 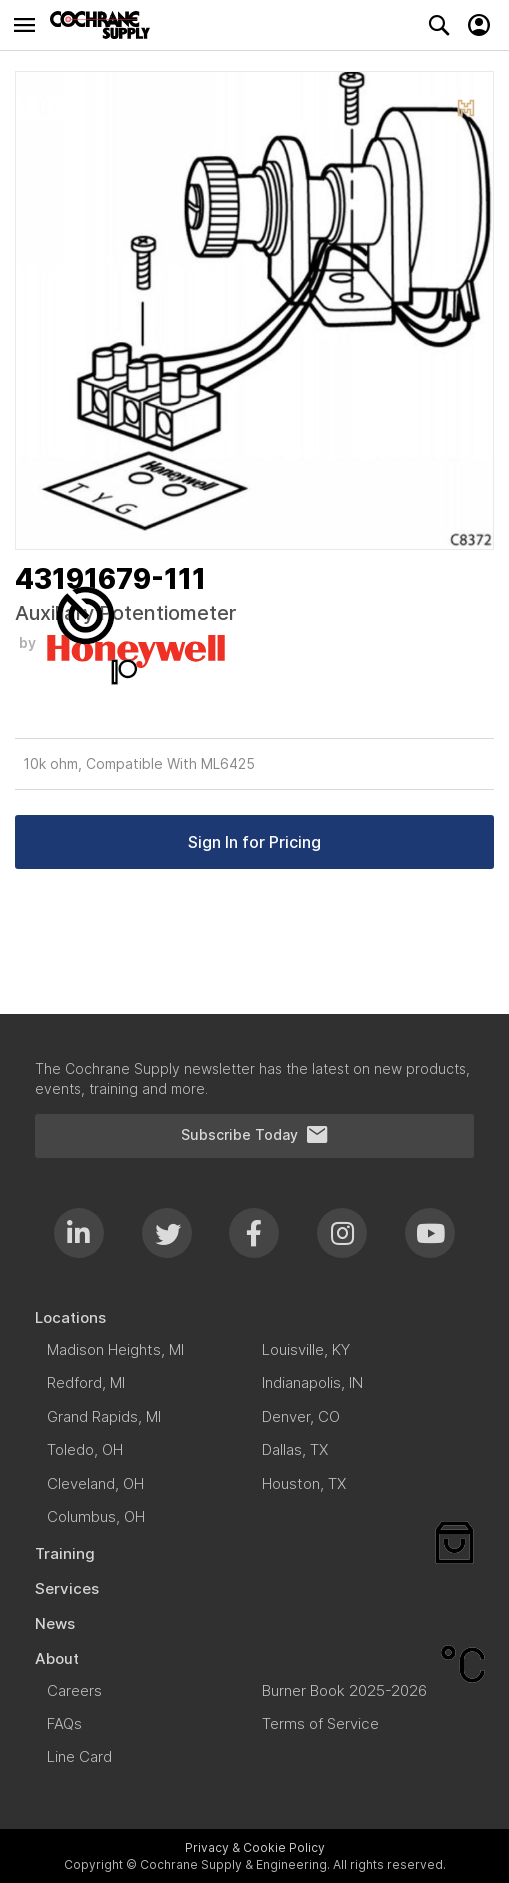 I want to click on indicates temperature displayed in celsius, so click(x=464, y=1664).